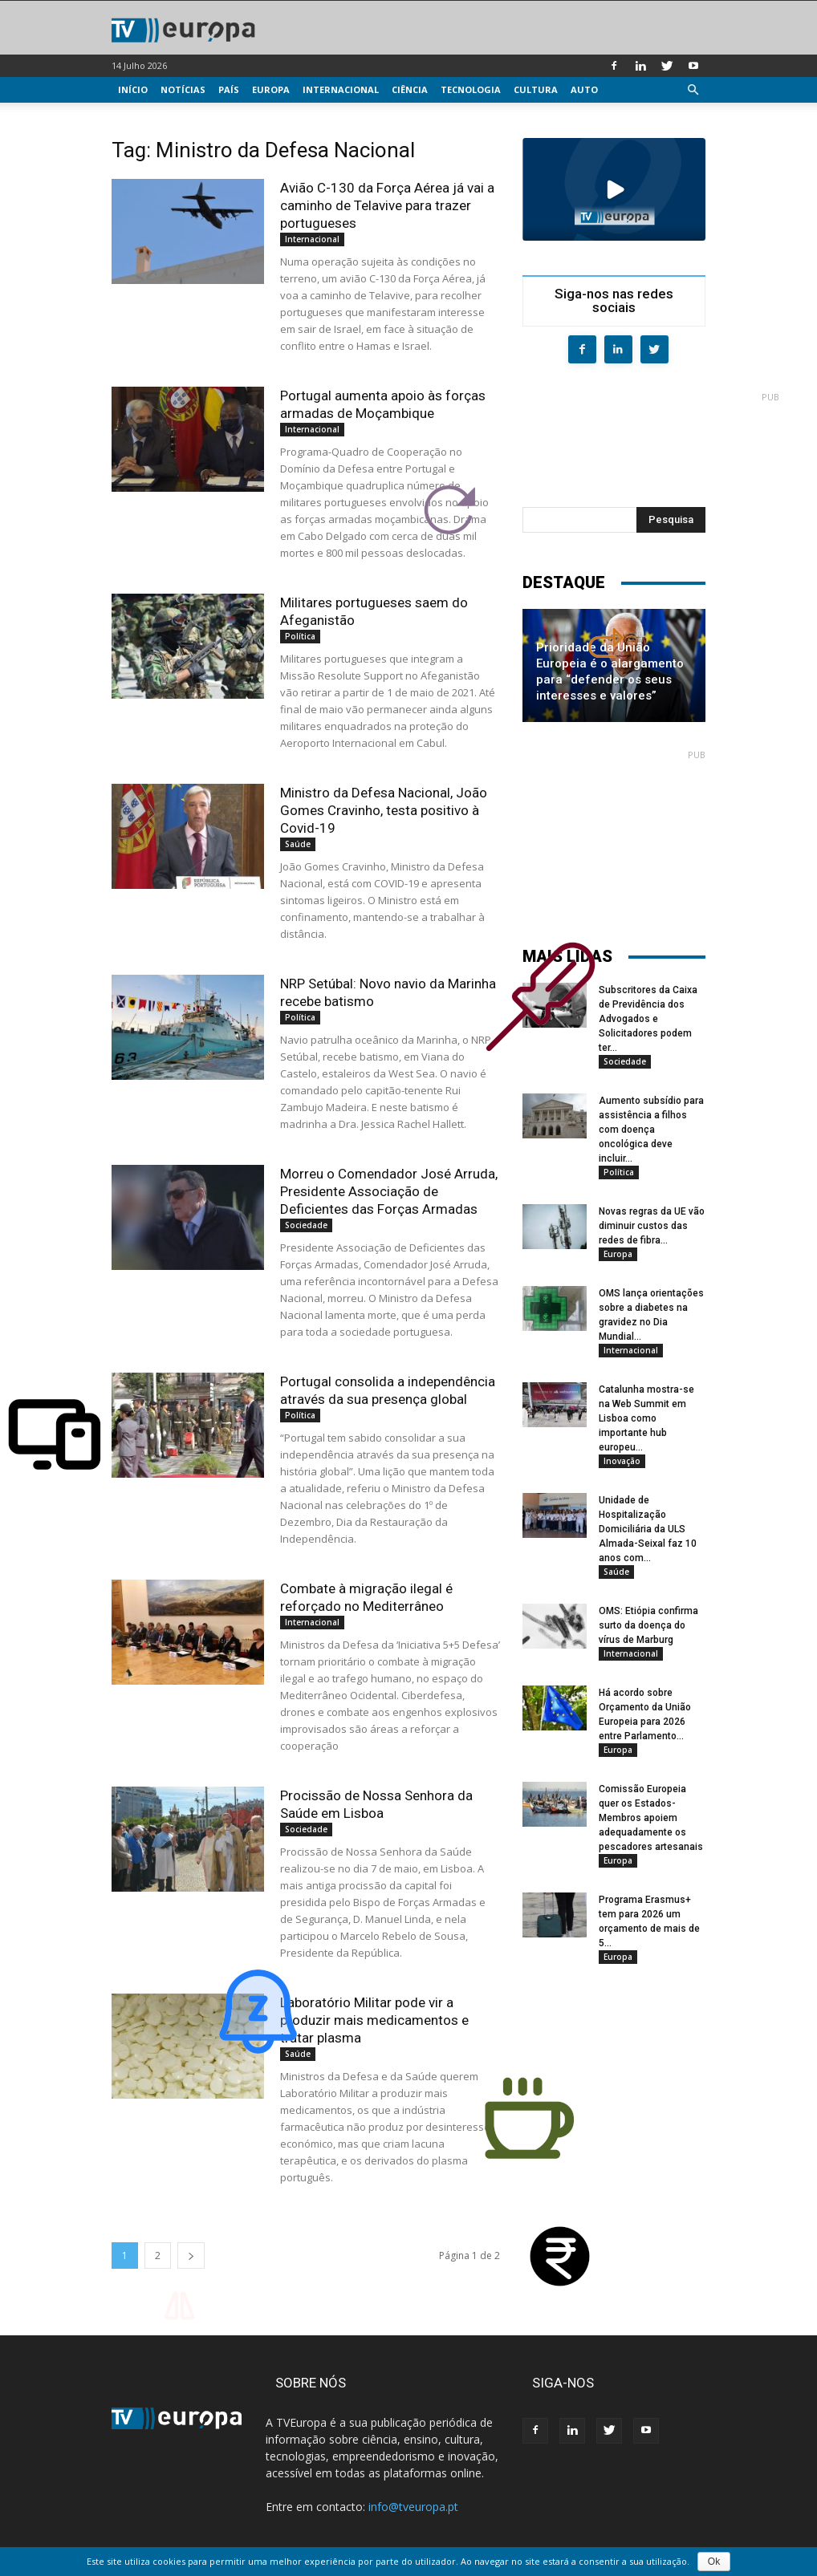 This screenshot has height=2576, width=817. Describe the element at coordinates (258, 2011) in the screenshot. I see `mute notifications while sleeping` at that location.